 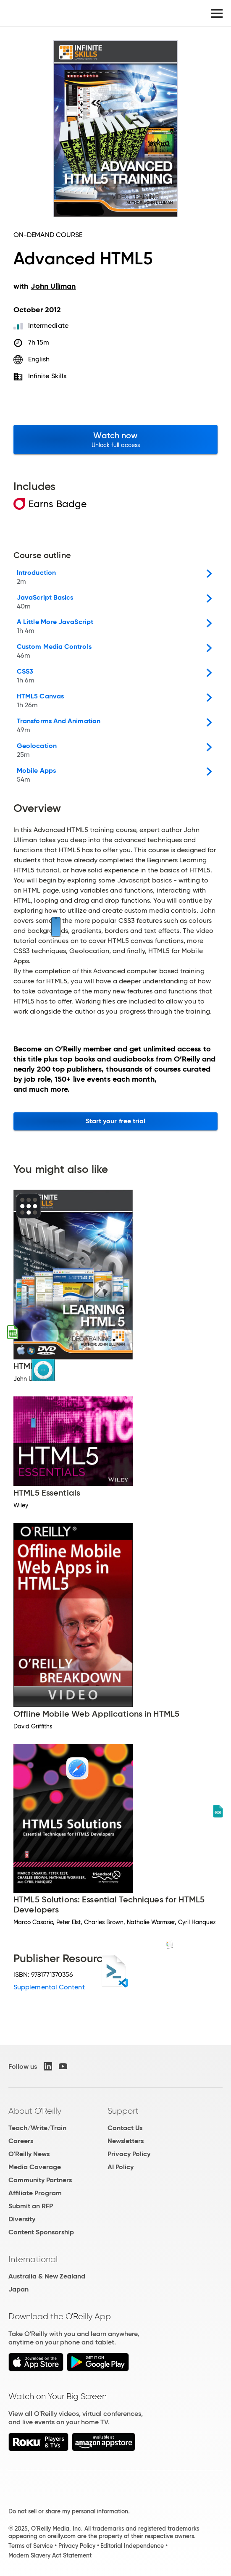 I want to click on indicates a connected iPod nano device, so click(x=27, y=1854).